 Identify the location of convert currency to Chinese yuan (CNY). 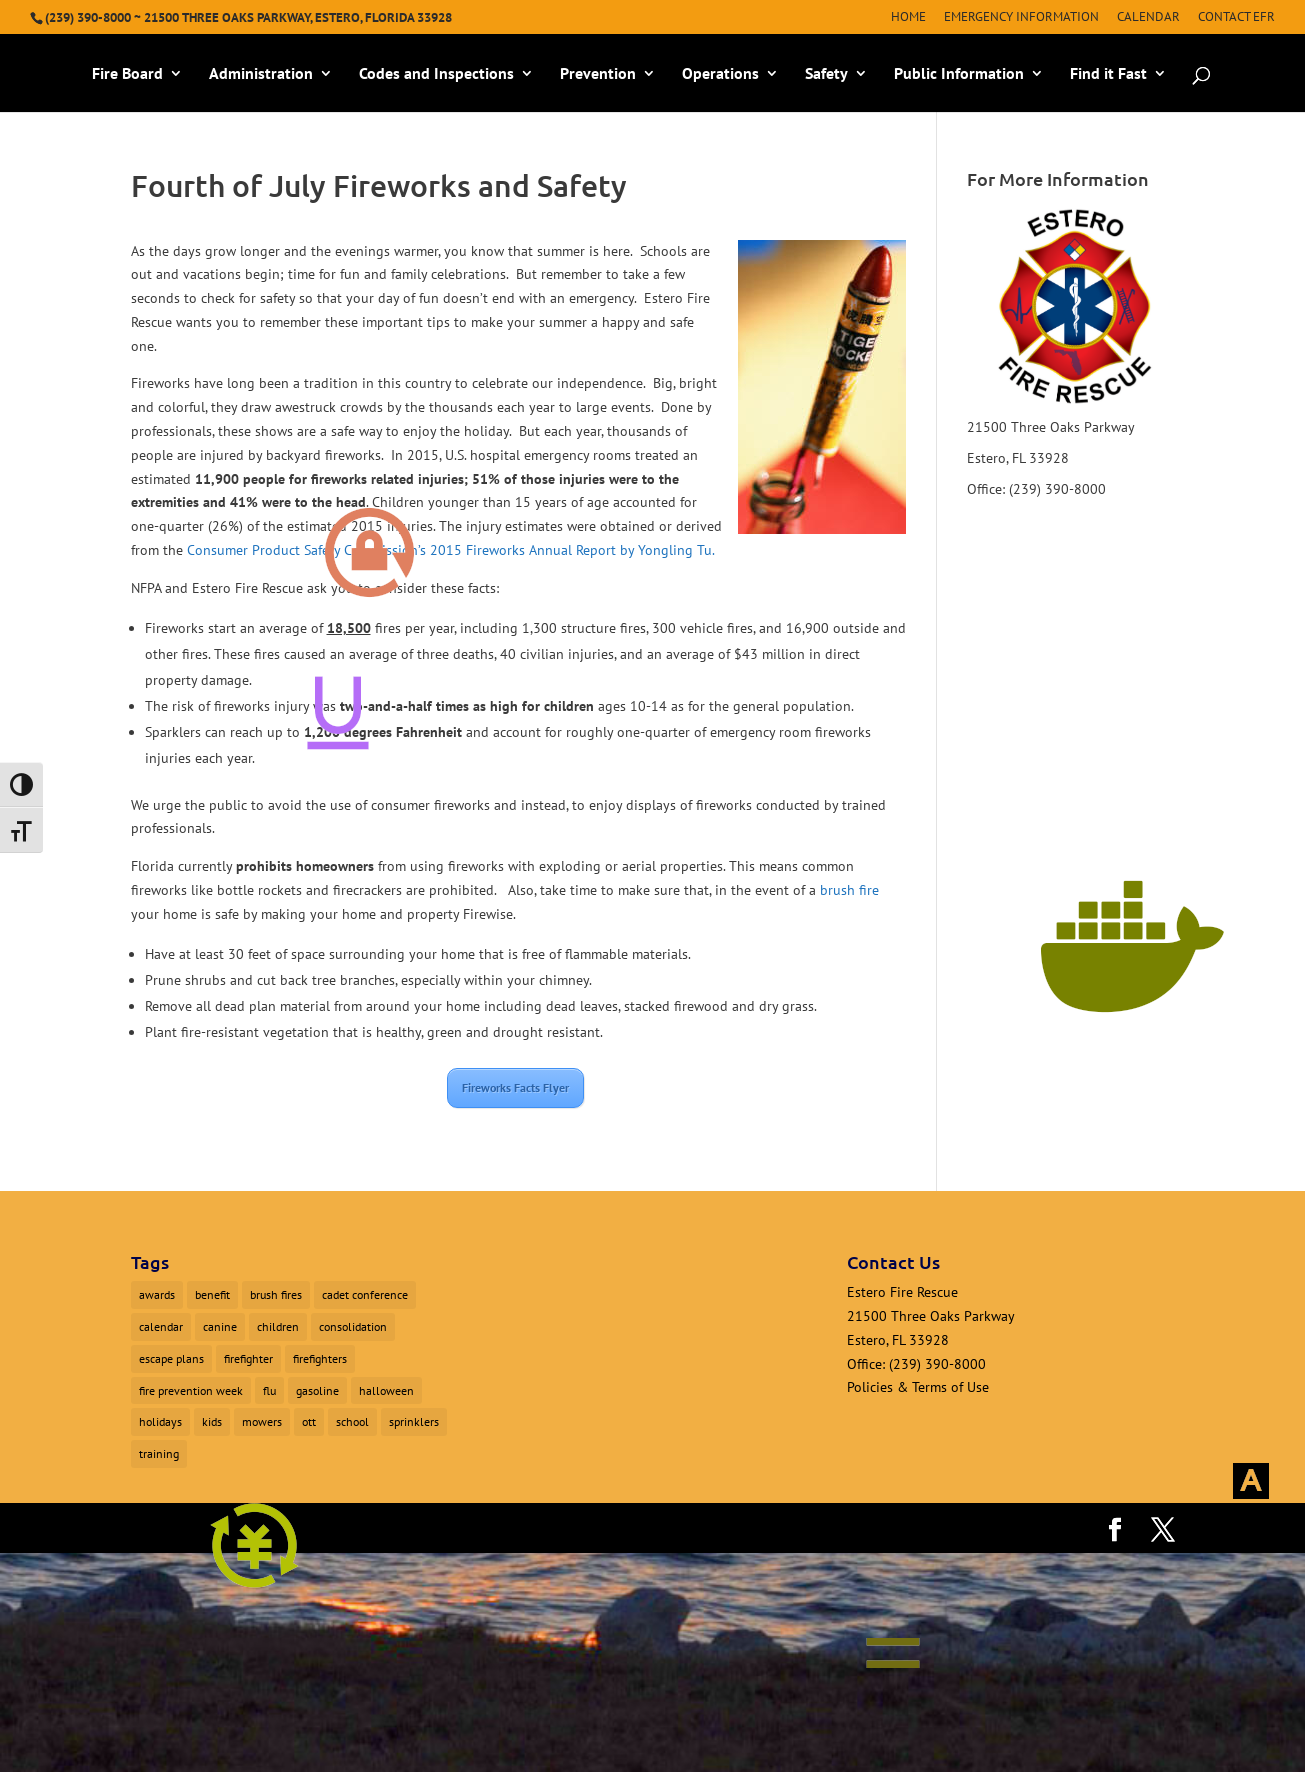
(254, 1545).